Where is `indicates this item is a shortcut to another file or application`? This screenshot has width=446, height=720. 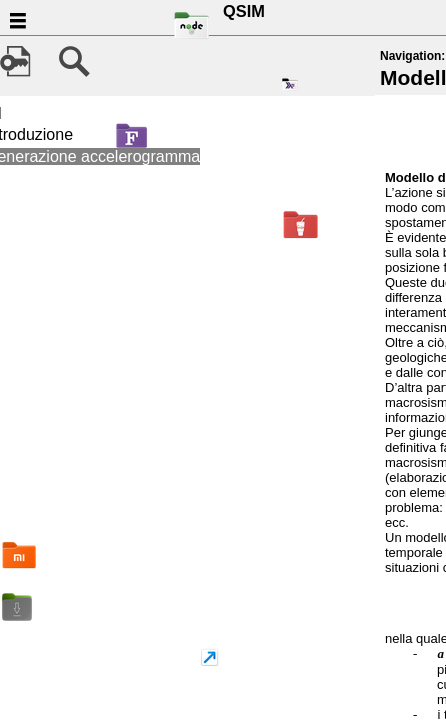 indicates this item is a shortcut to another file or application is located at coordinates (223, 644).